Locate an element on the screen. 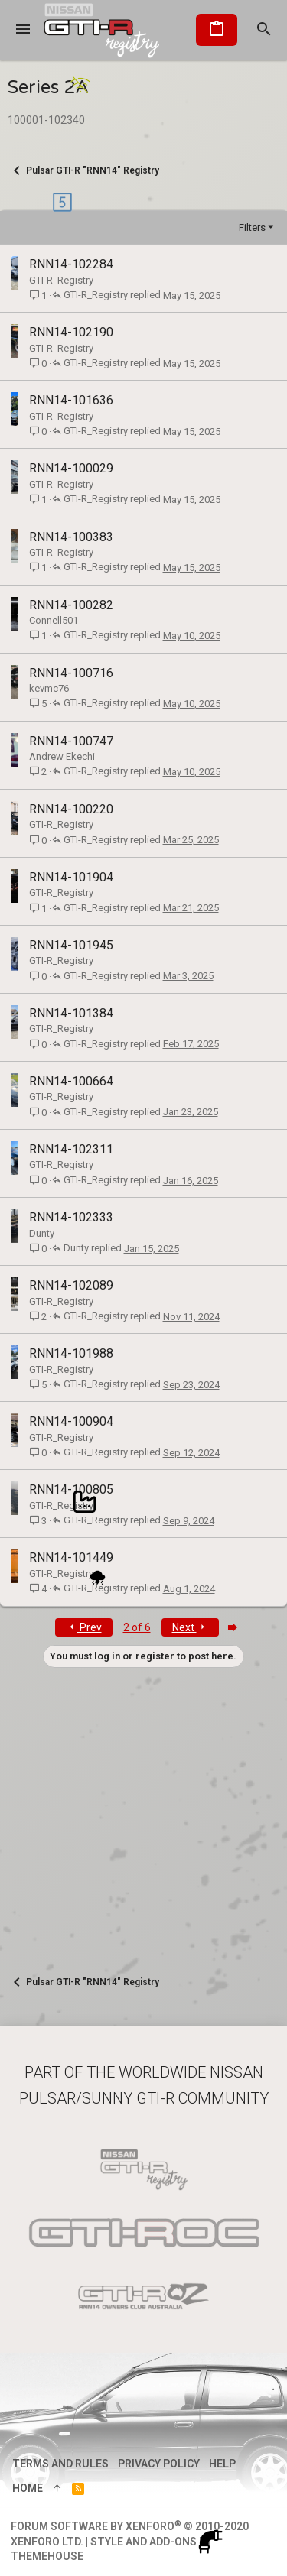 Image resolution: width=287 pixels, height=2576 pixels. view manufacturing or production settings is located at coordinates (84, 1501).